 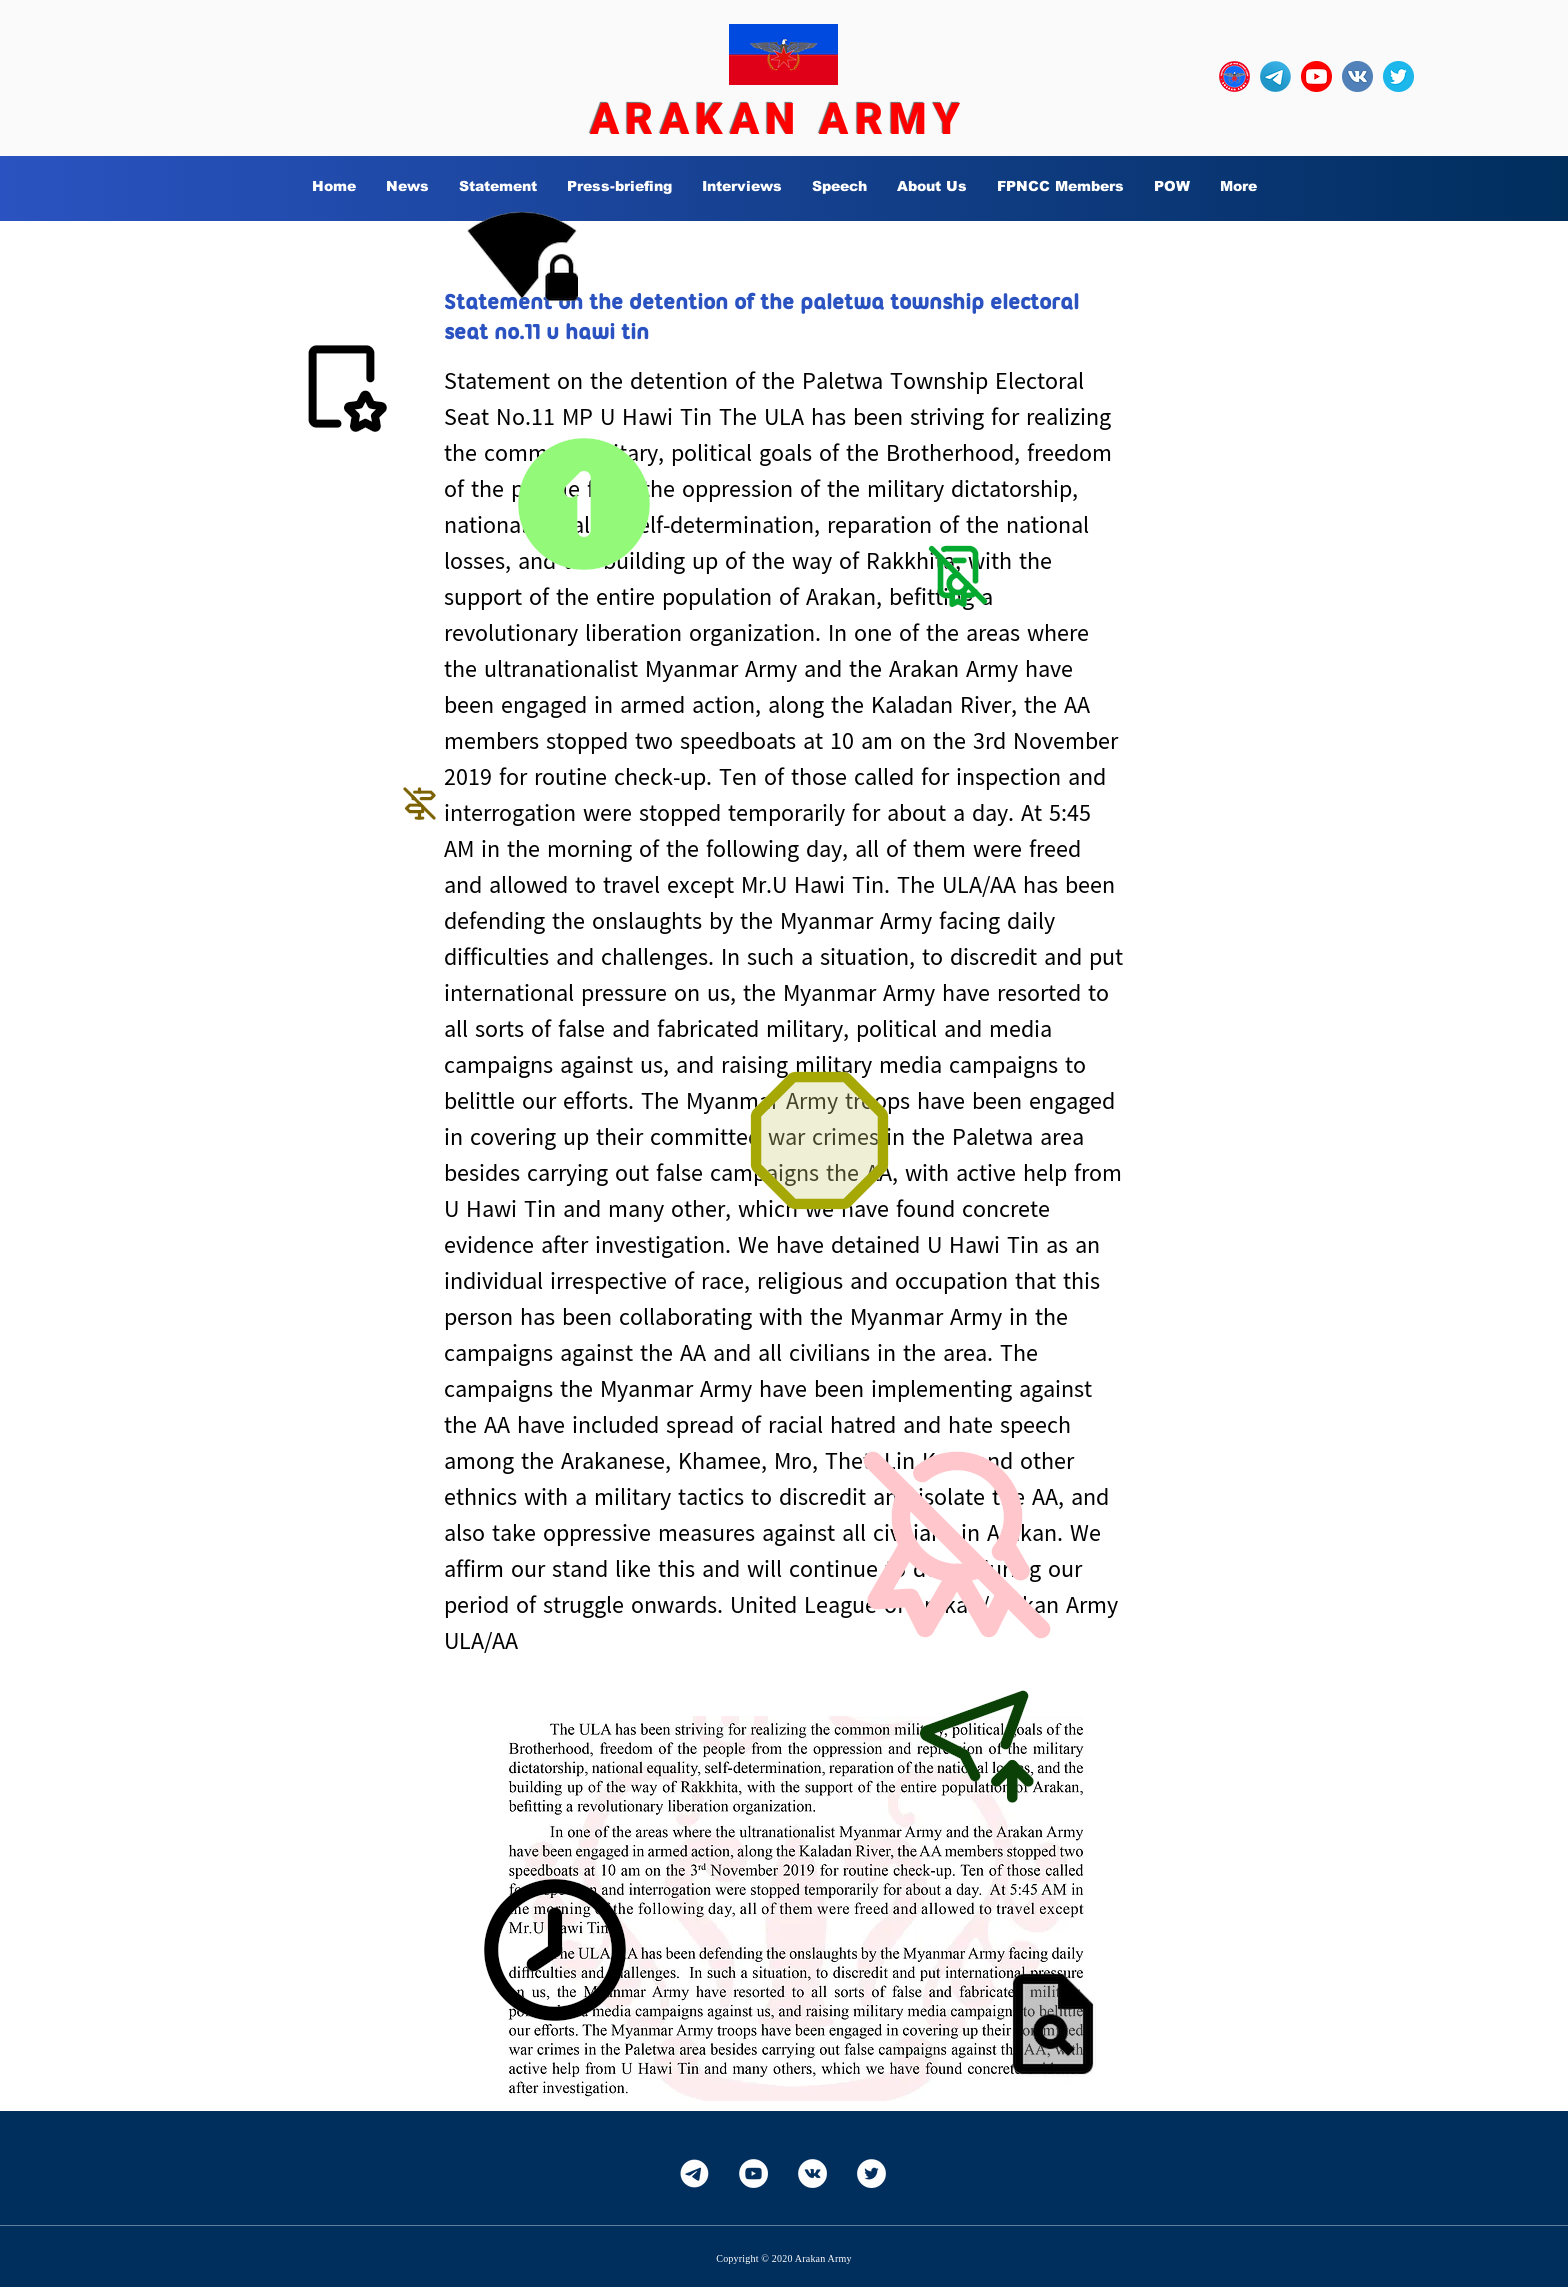 I want to click on search within a document, so click(x=1053, y=2024).